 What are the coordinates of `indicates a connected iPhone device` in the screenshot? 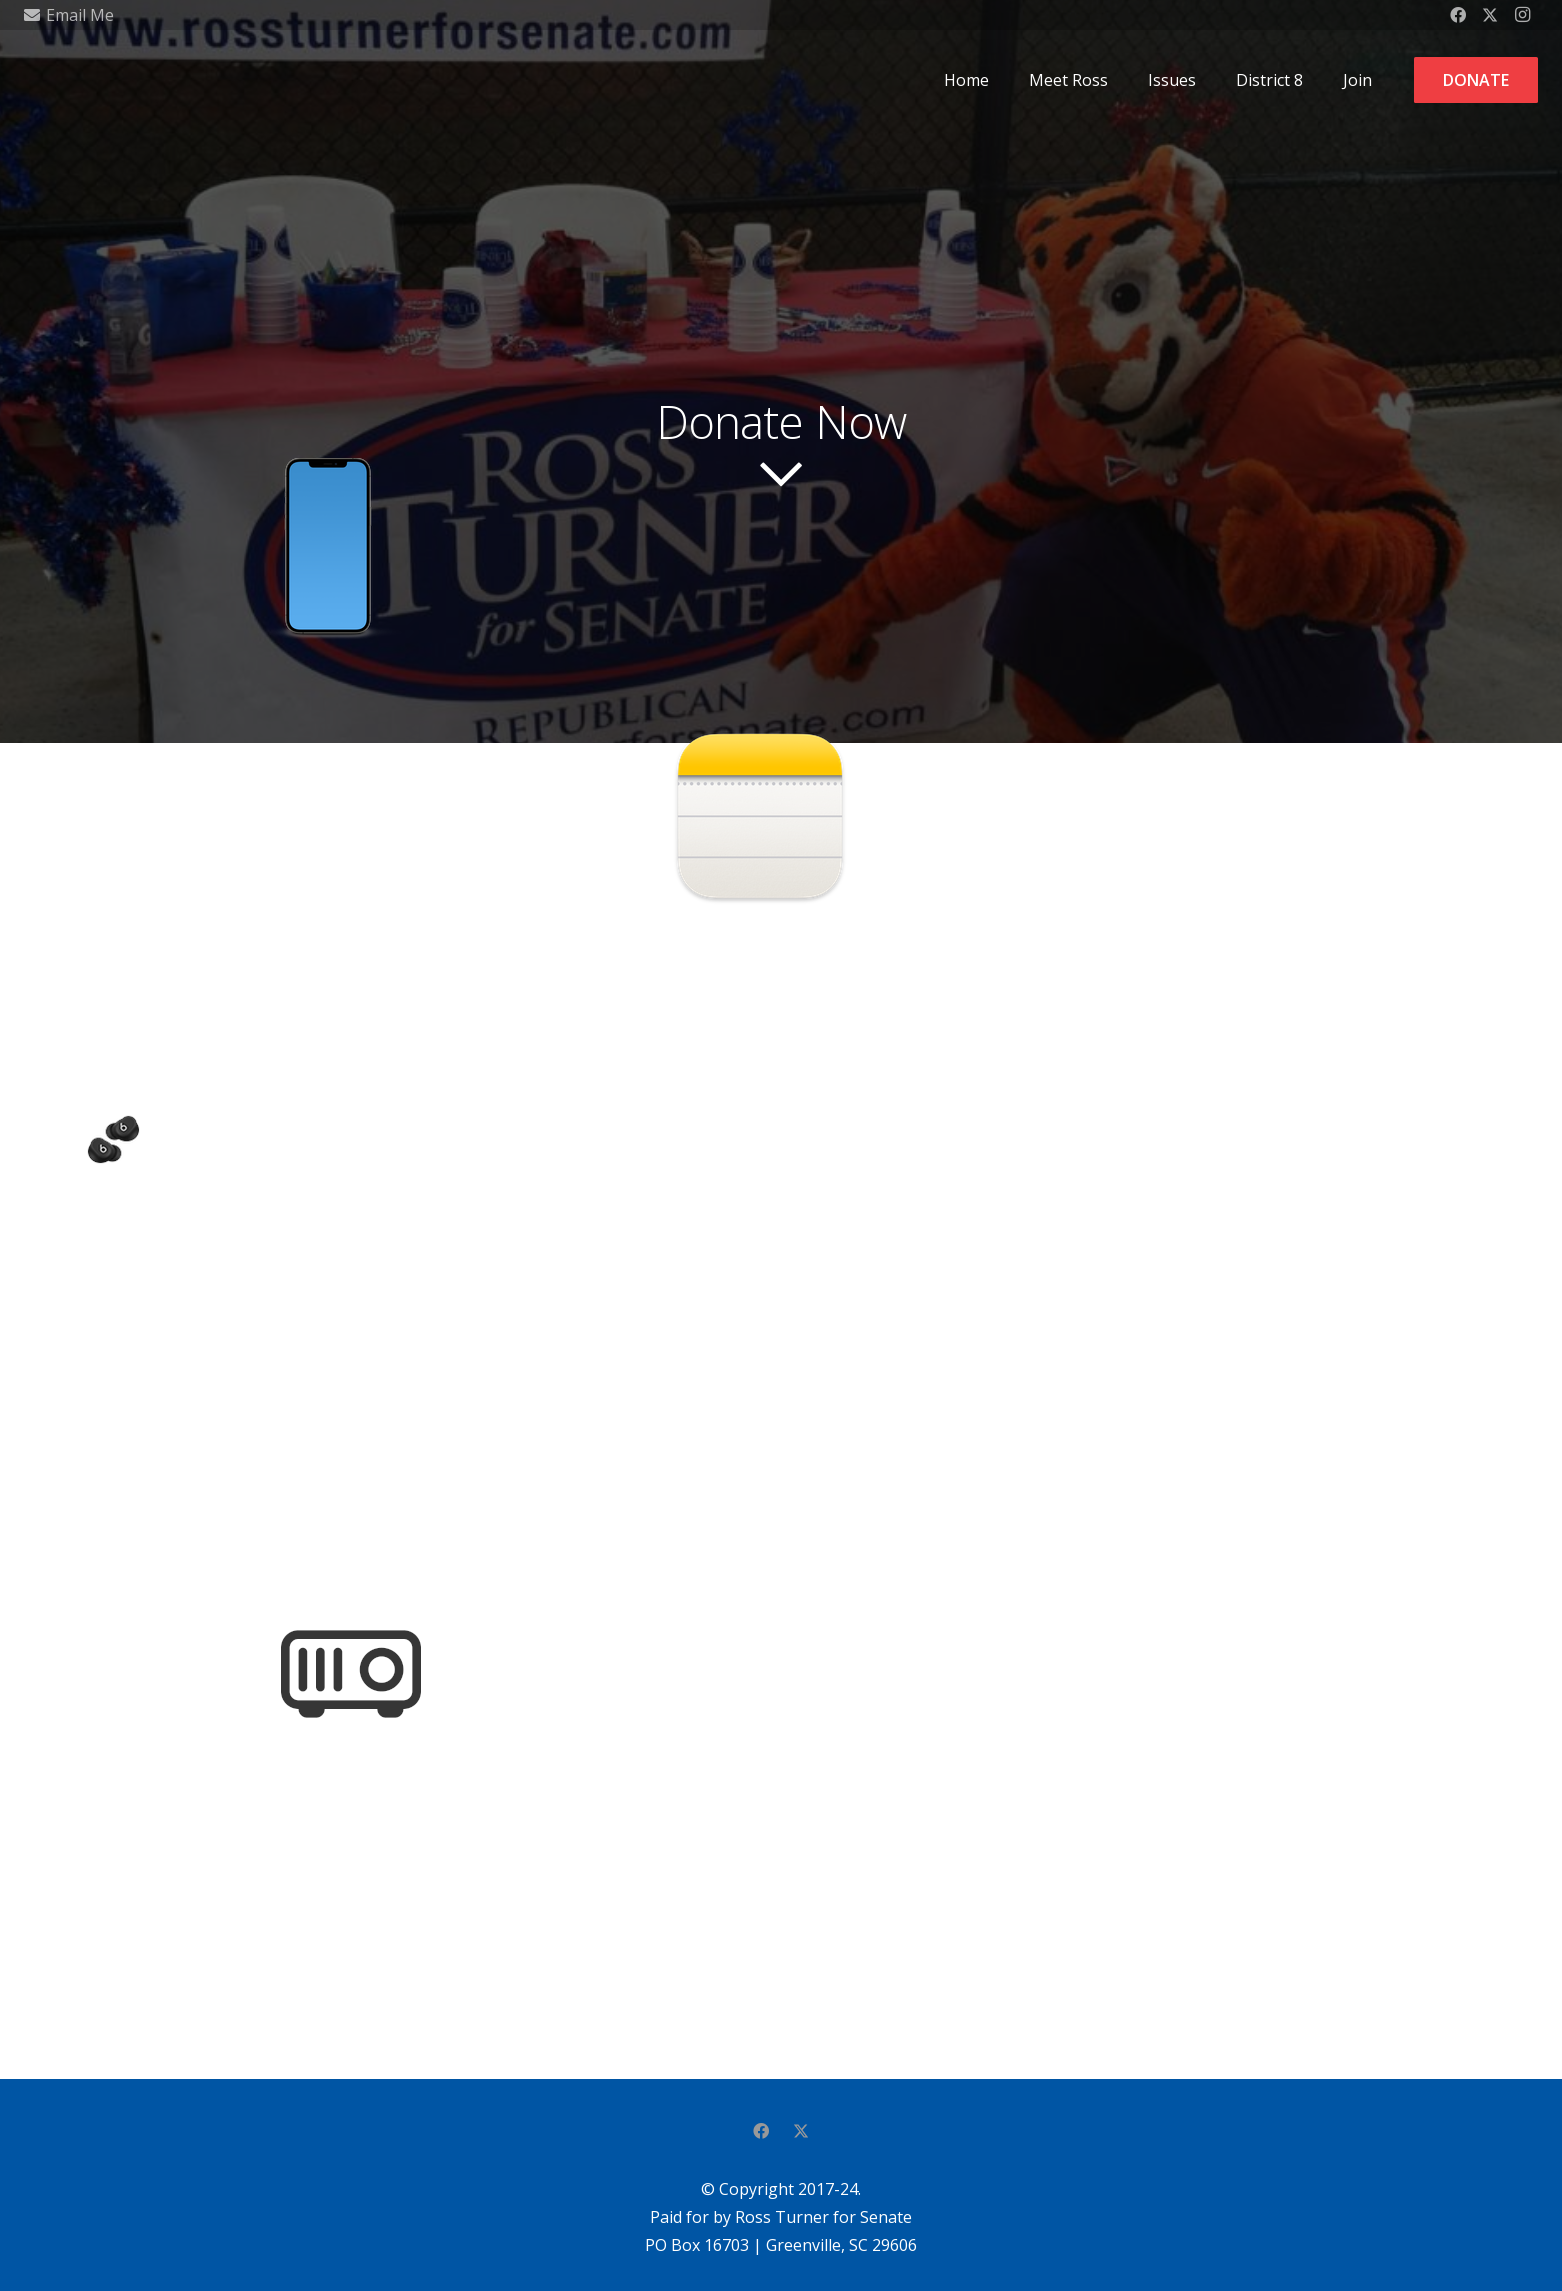 It's located at (328, 549).